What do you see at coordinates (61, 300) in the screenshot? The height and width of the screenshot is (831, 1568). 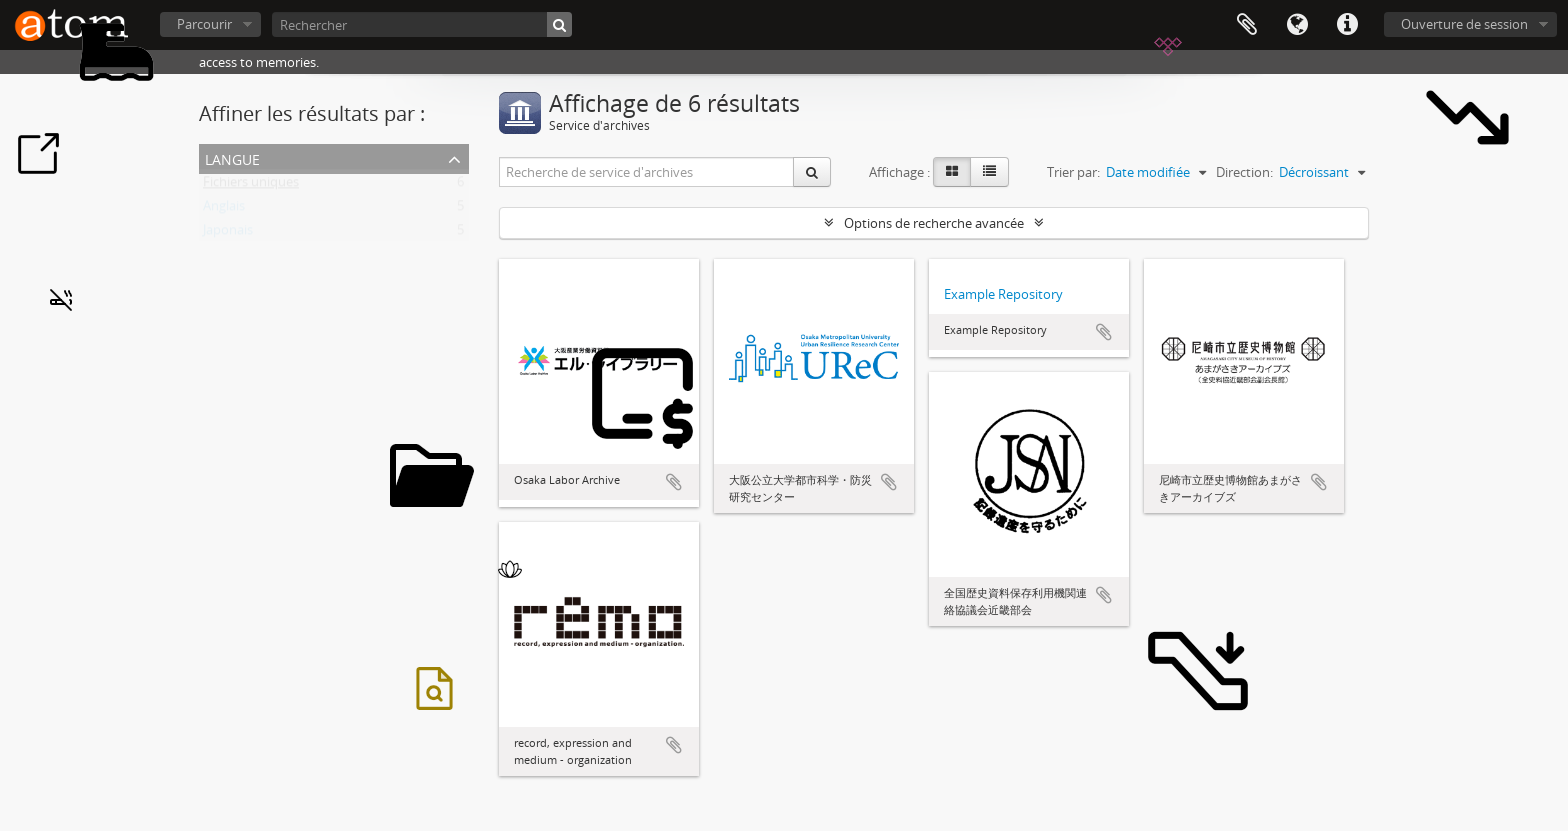 I see `no smoking allowed in this area` at bounding box center [61, 300].